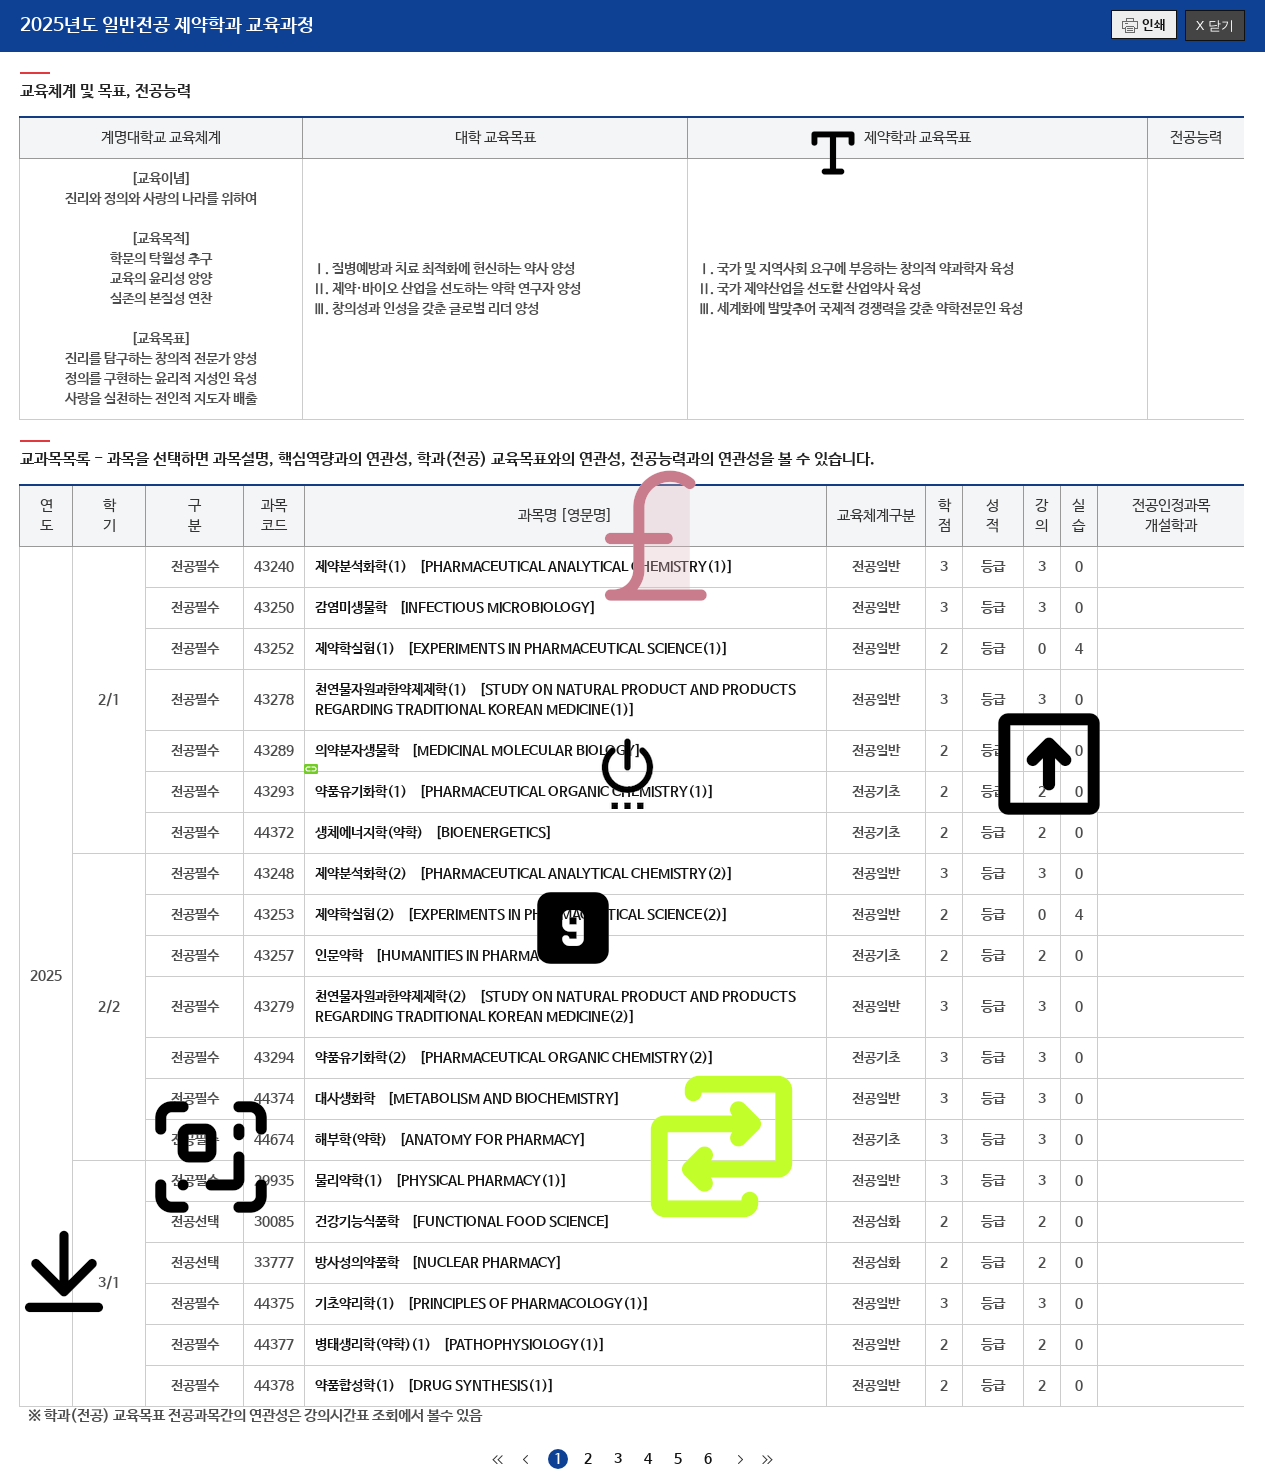 The height and width of the screenshot is (1479, 1265). Describe the element at coordinates (211, 1157) in the screenshot. I see `scan a QR code` at that location.